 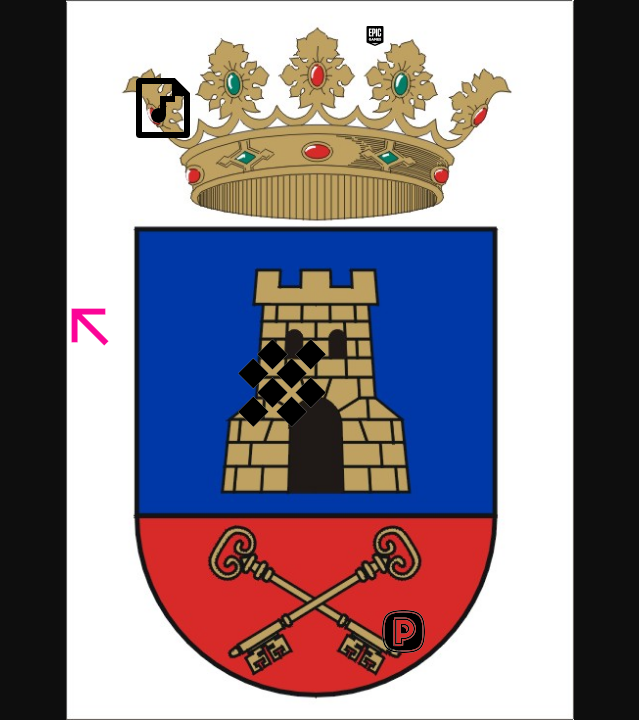 What do you see at coordinates (163, 108) in the screenshot?
I see `open an audio or music file` at bounding box center [163, 108].